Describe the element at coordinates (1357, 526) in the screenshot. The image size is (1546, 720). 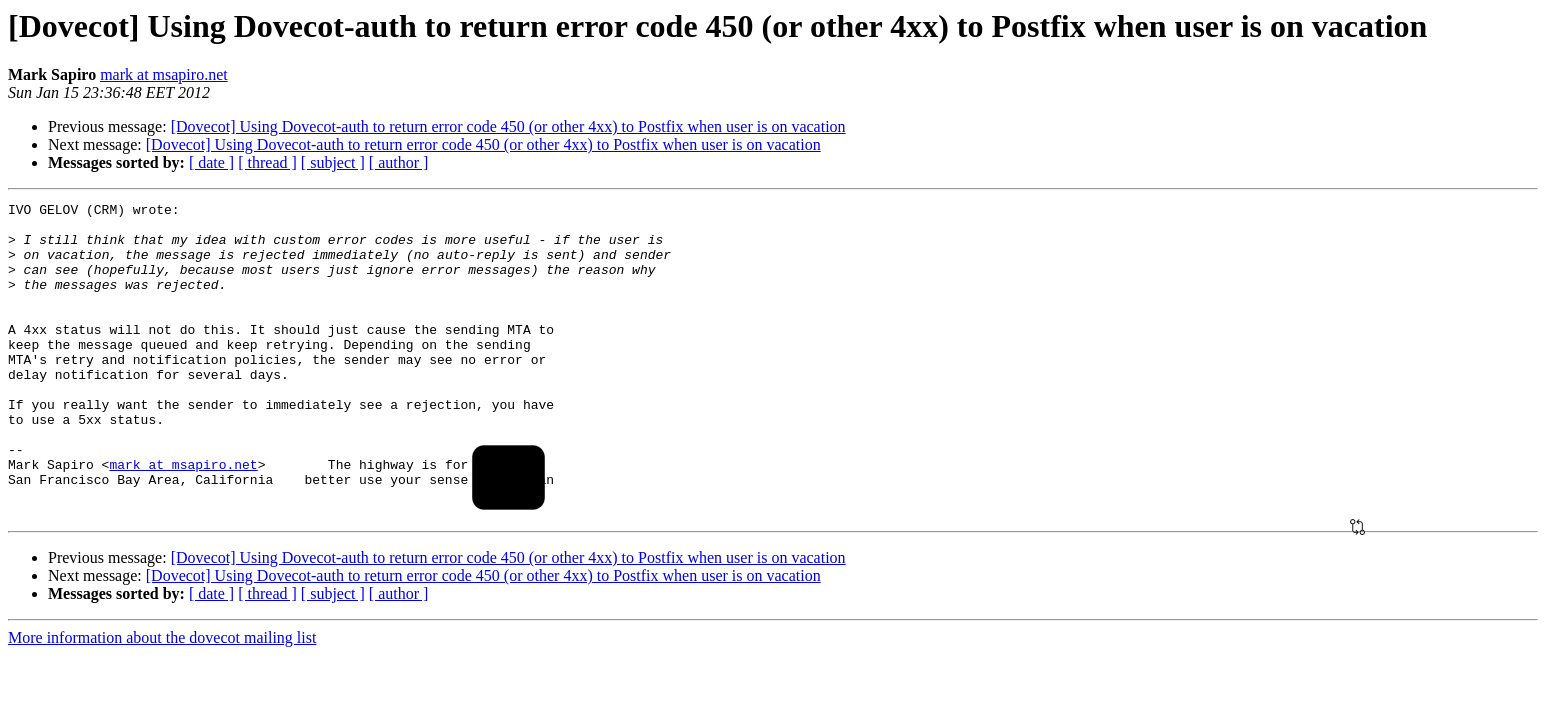
I see `compare branches or commits in version control` at that location.